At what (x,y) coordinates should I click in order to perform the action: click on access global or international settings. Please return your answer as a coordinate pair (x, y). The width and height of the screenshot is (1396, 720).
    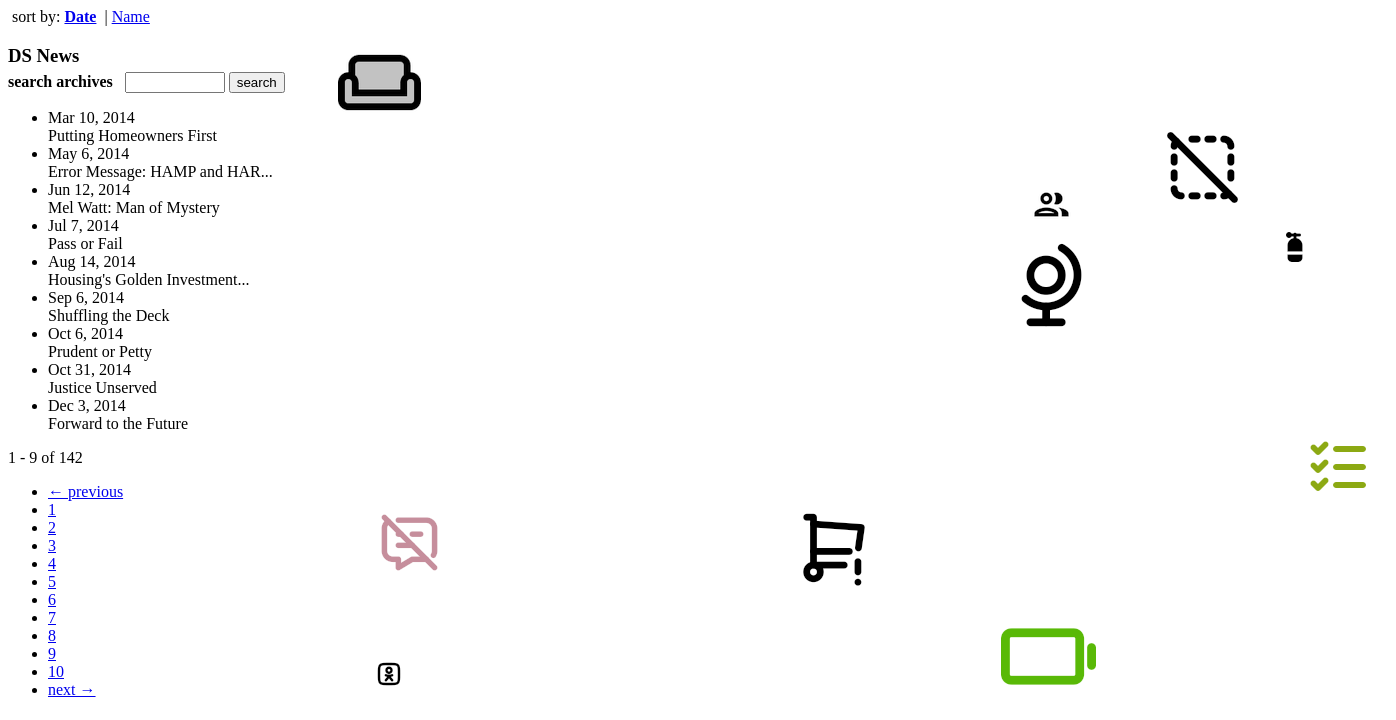
    Looking at the image, I should click on (1050, 287).